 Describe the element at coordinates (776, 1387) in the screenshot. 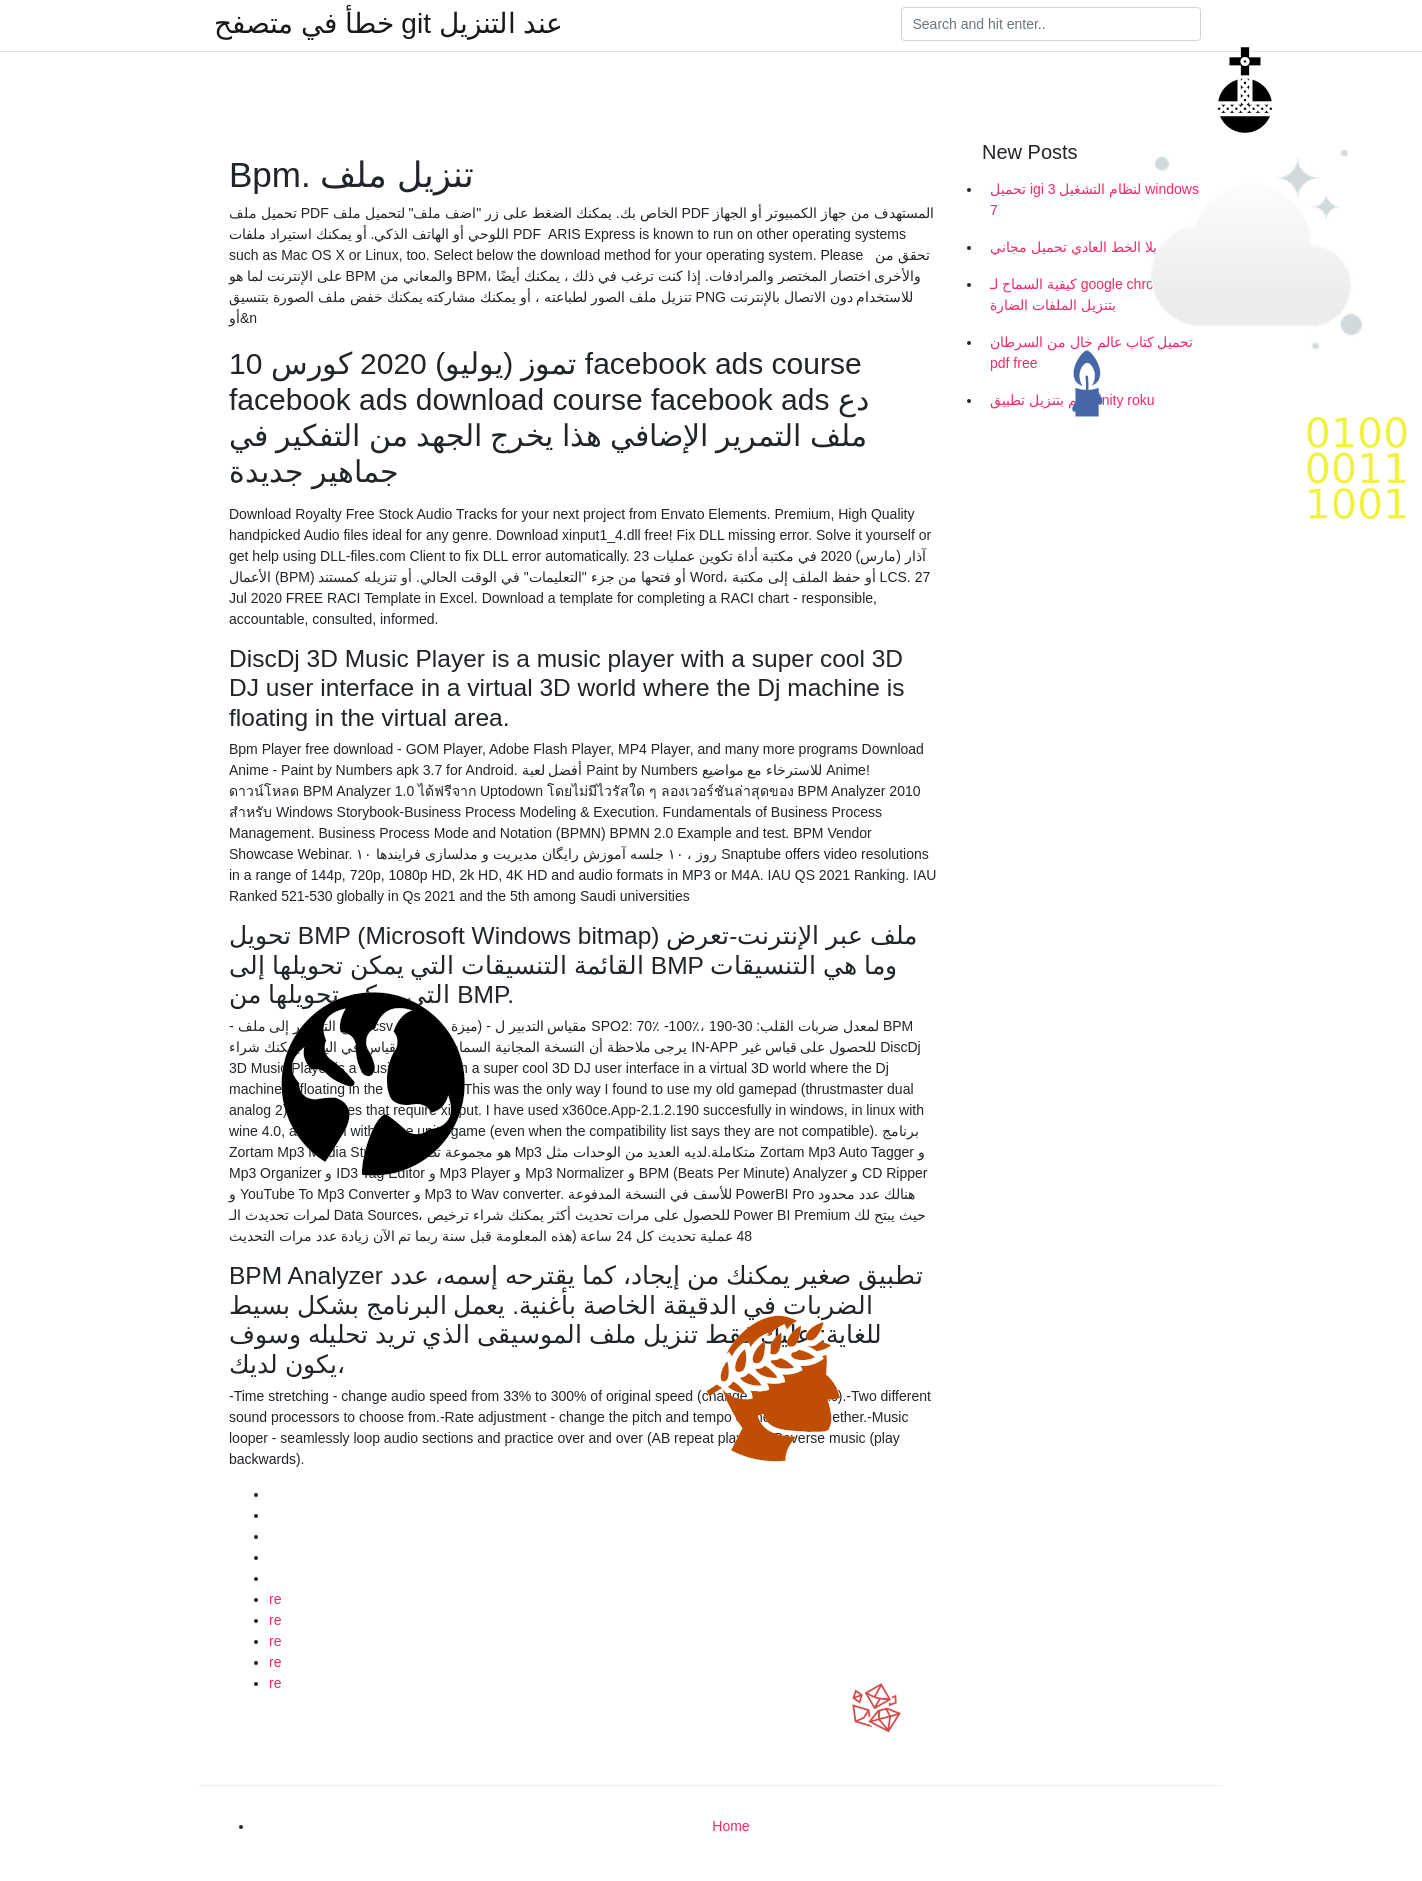

I see `represents a roman empire or ancient history themed game` at that location.